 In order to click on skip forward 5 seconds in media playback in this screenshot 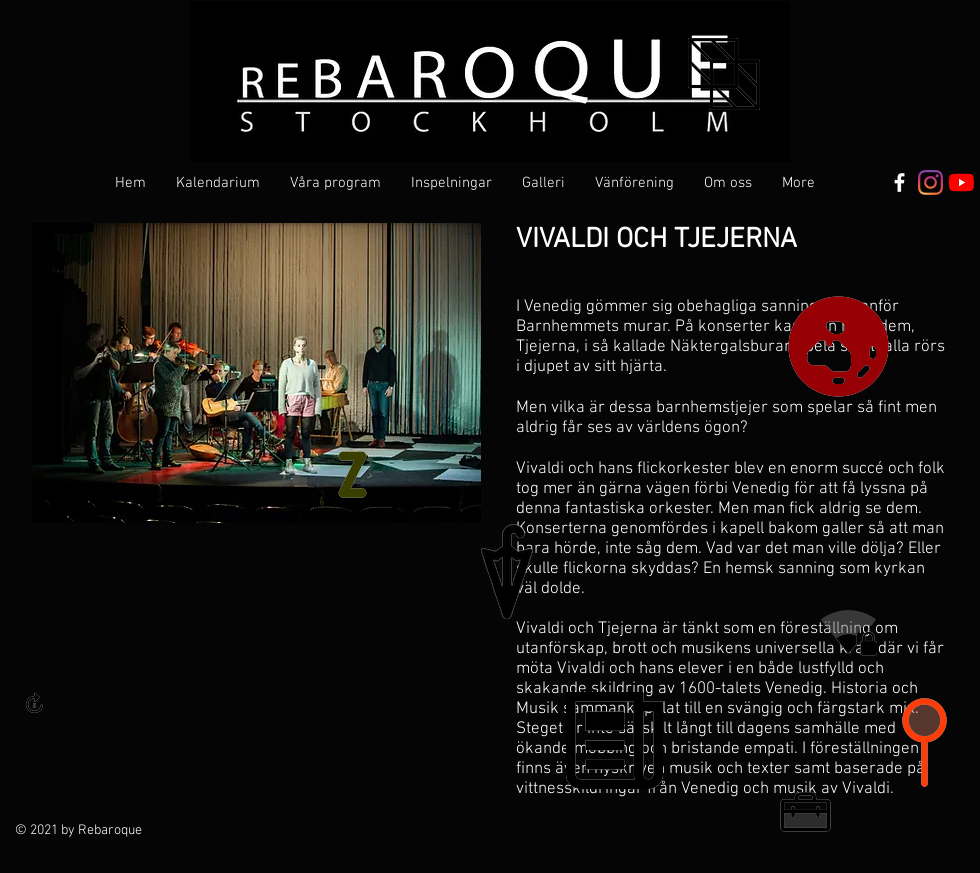, I will do `click(34, 703)`.